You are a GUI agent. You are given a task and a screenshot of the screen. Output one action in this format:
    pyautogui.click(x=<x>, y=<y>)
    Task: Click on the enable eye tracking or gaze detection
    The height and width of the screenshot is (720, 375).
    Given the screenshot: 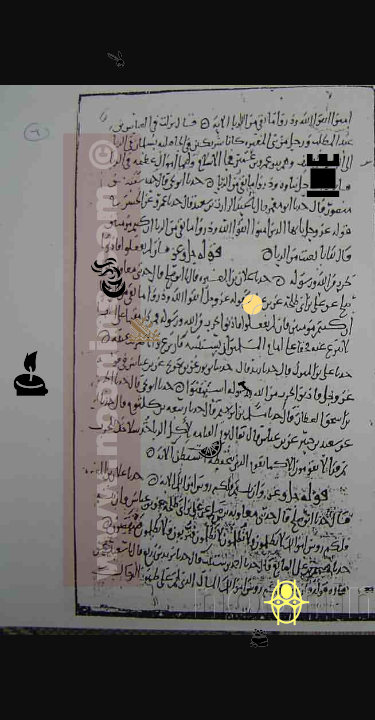 What is the action you would take?
    pyautogui.click(x=286, y=602)
    